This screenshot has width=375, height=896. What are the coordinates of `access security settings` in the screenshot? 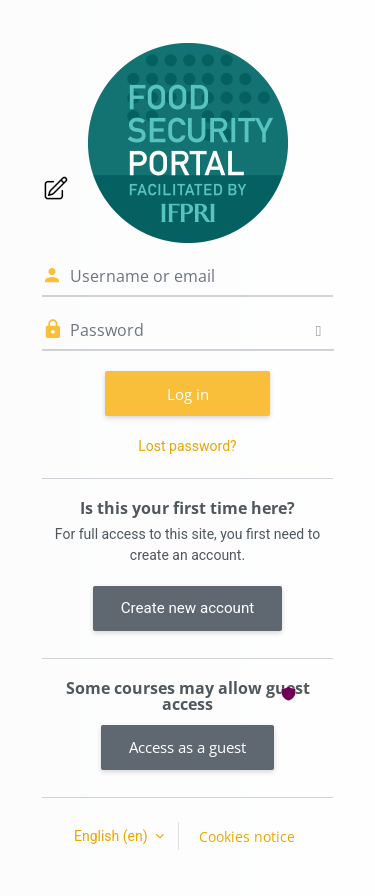 It's located at (288, 693).